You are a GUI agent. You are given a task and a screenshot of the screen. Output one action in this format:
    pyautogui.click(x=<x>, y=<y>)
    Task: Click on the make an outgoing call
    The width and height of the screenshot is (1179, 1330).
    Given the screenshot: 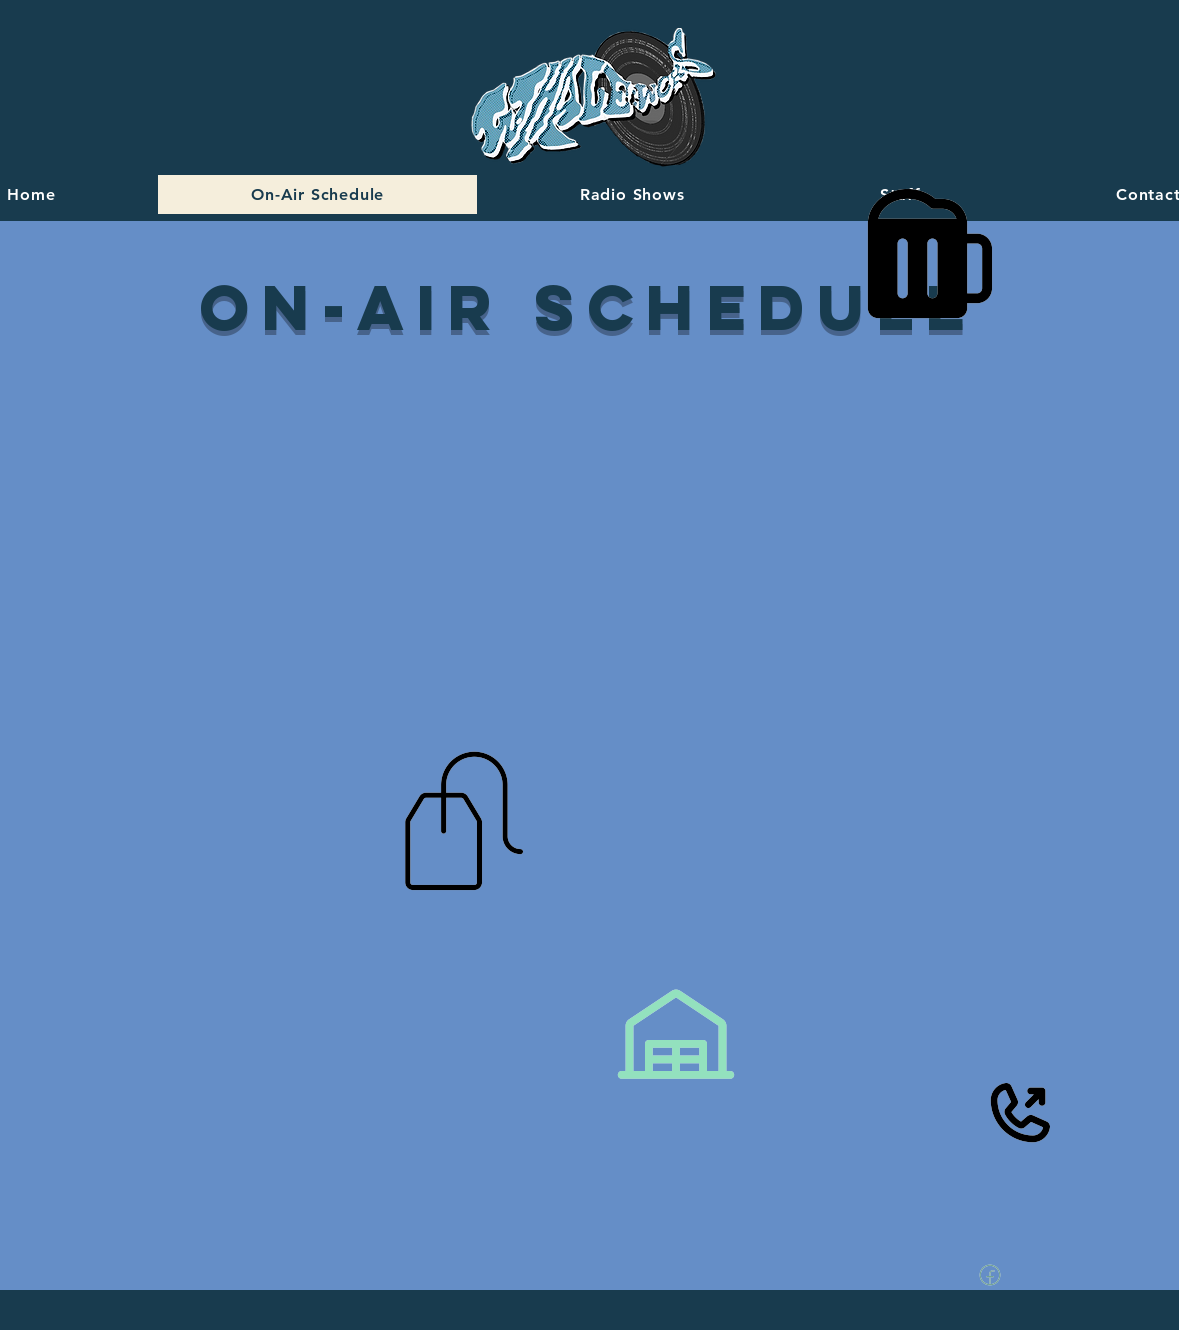 What is the action you would take?
    pyautogui.click(x=1021, y=1111)
    